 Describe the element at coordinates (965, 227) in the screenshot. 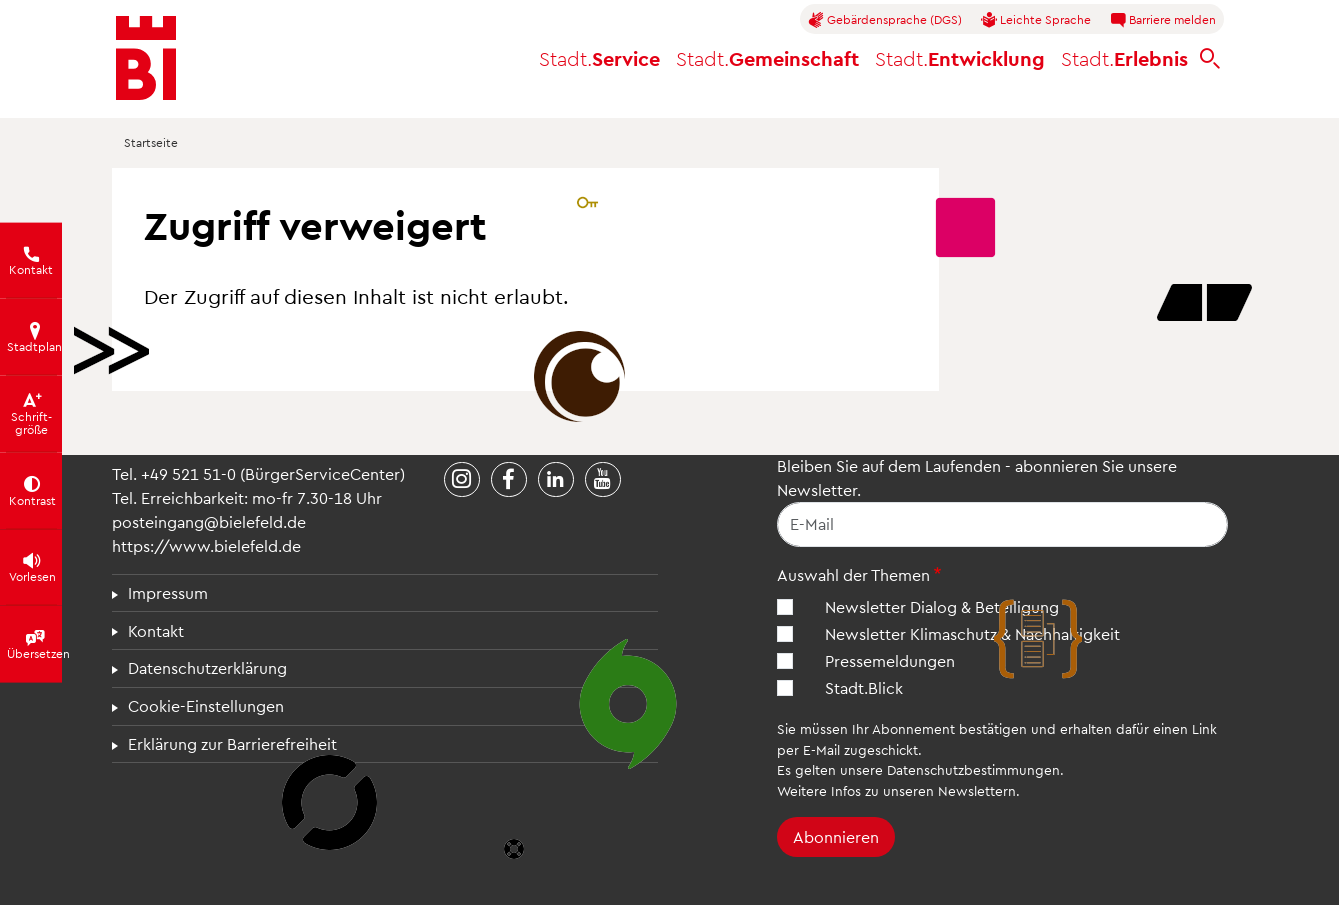

I see `stop media playback` at that location.